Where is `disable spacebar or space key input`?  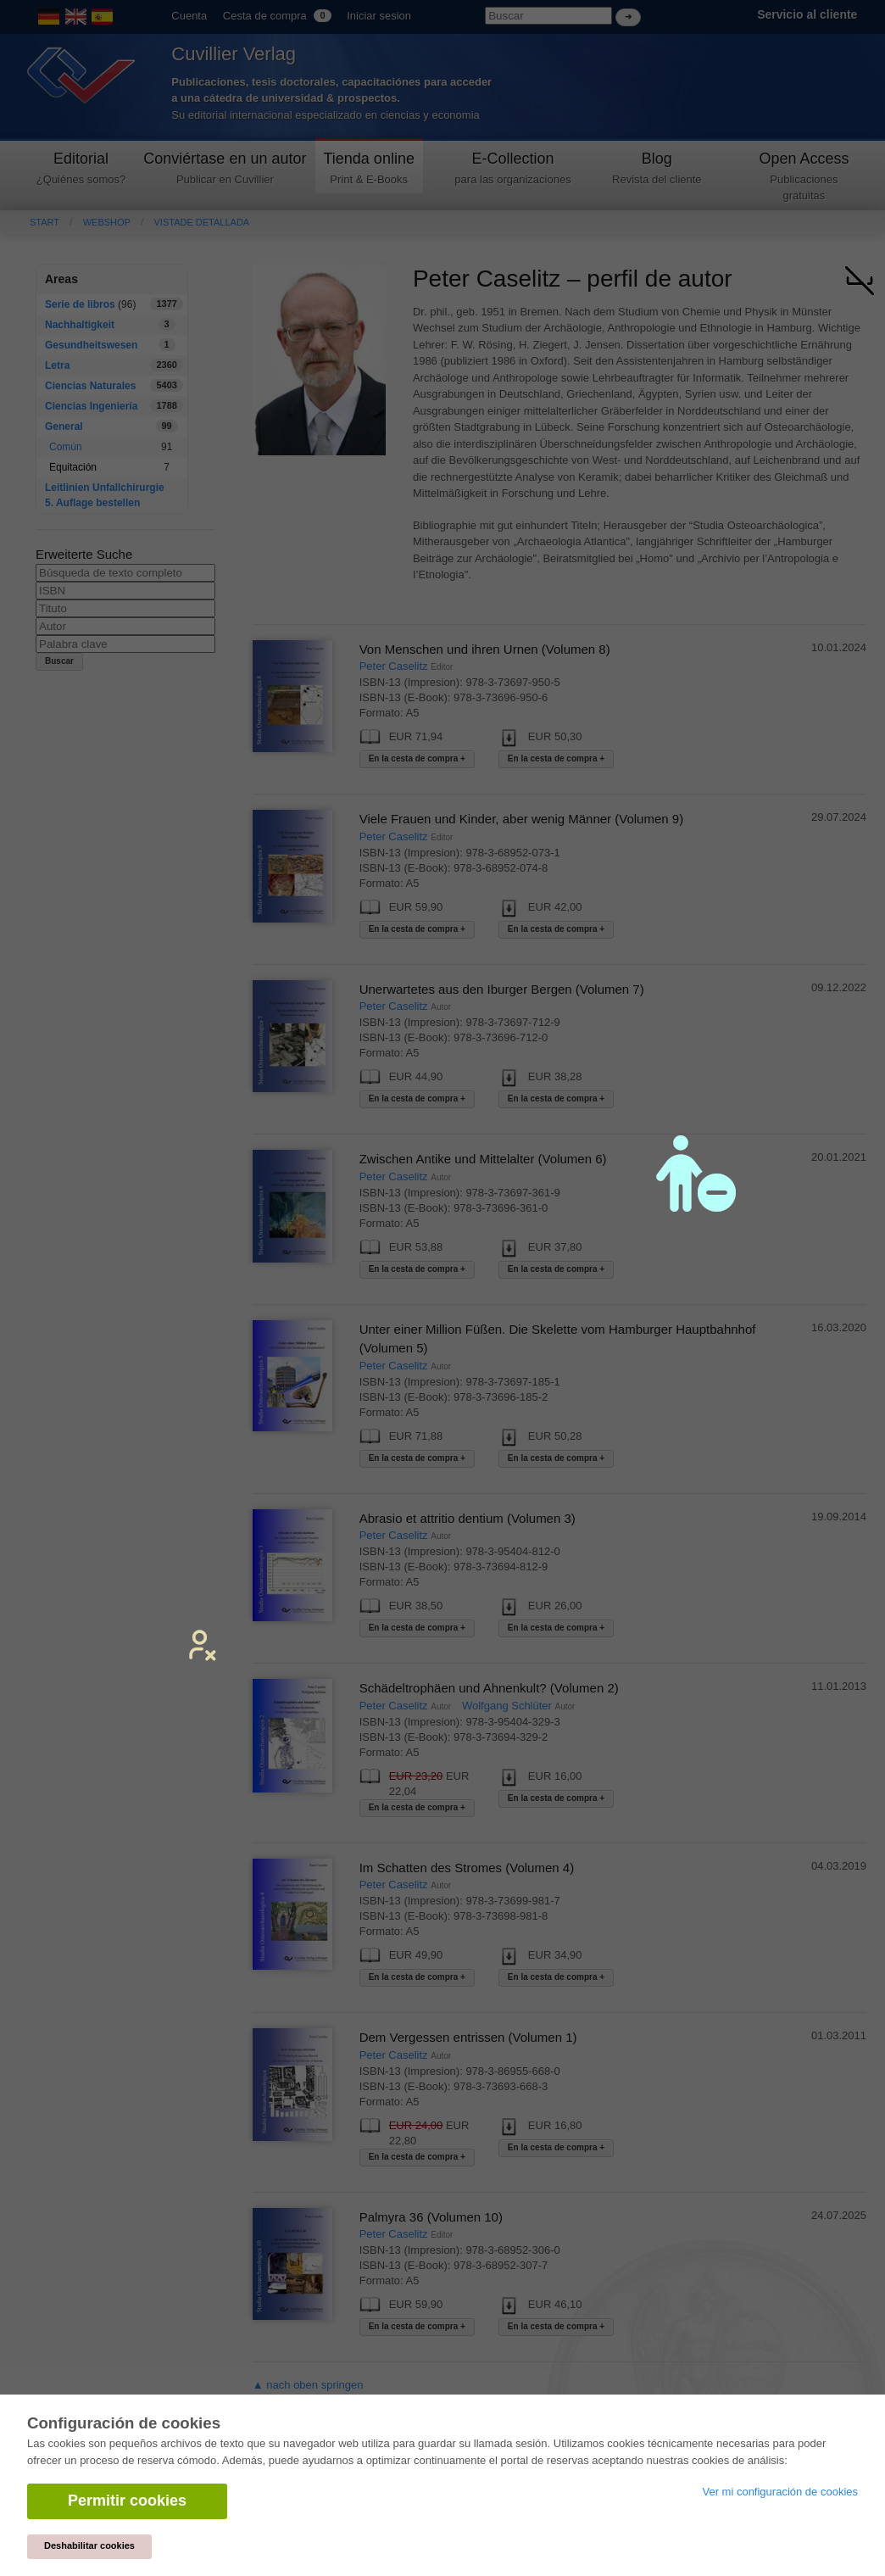
disable spacebar or space key input is located at coordinates (860, 281).